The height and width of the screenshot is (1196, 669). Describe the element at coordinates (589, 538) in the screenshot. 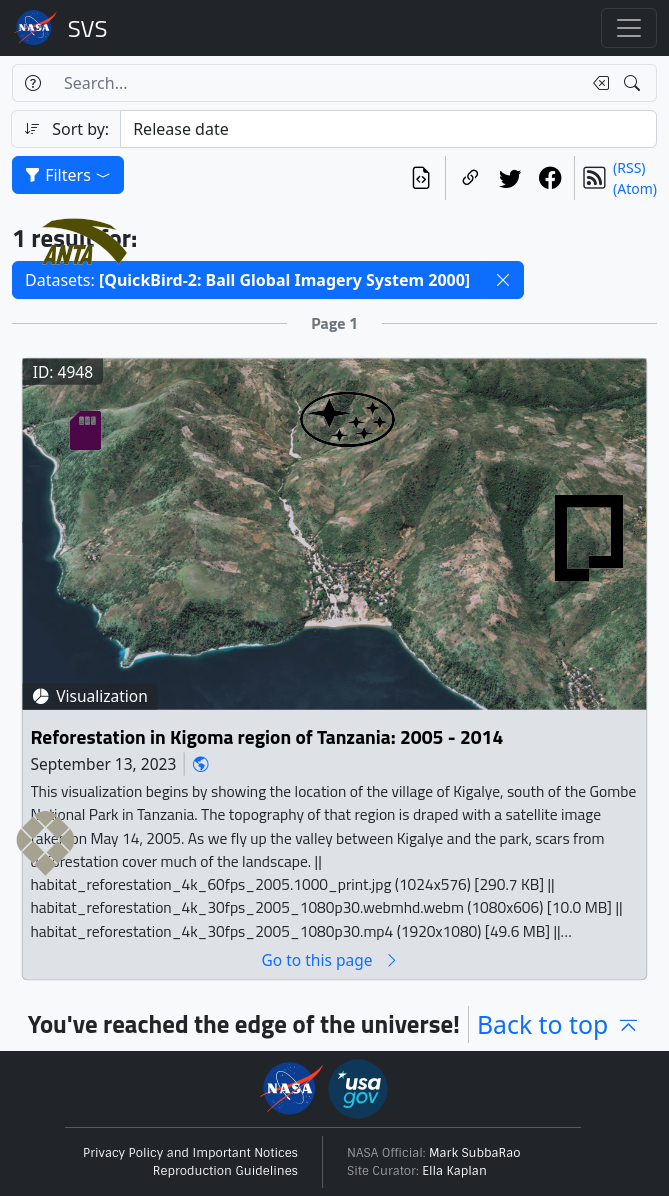

I see `pagekit CMS logo` at that location.